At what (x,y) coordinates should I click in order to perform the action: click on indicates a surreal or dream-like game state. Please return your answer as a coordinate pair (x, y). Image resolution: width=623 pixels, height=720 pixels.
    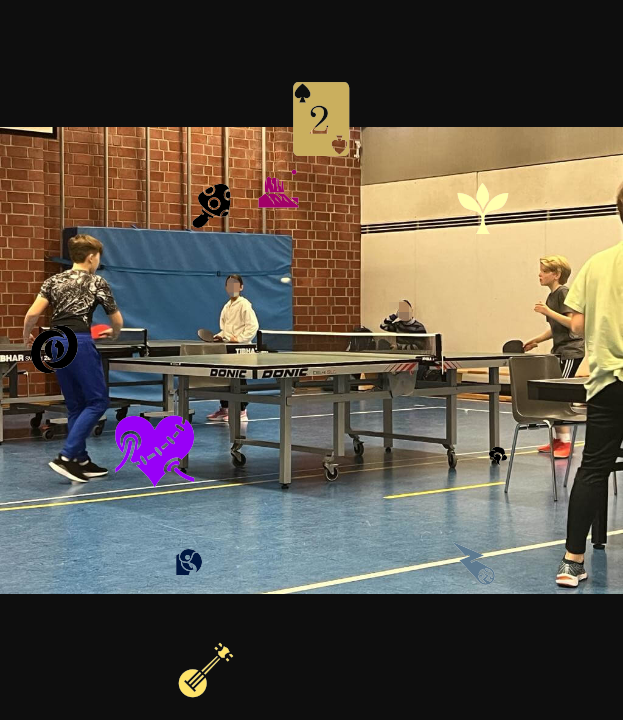
    Looking at the image, I should click on (54, 349).